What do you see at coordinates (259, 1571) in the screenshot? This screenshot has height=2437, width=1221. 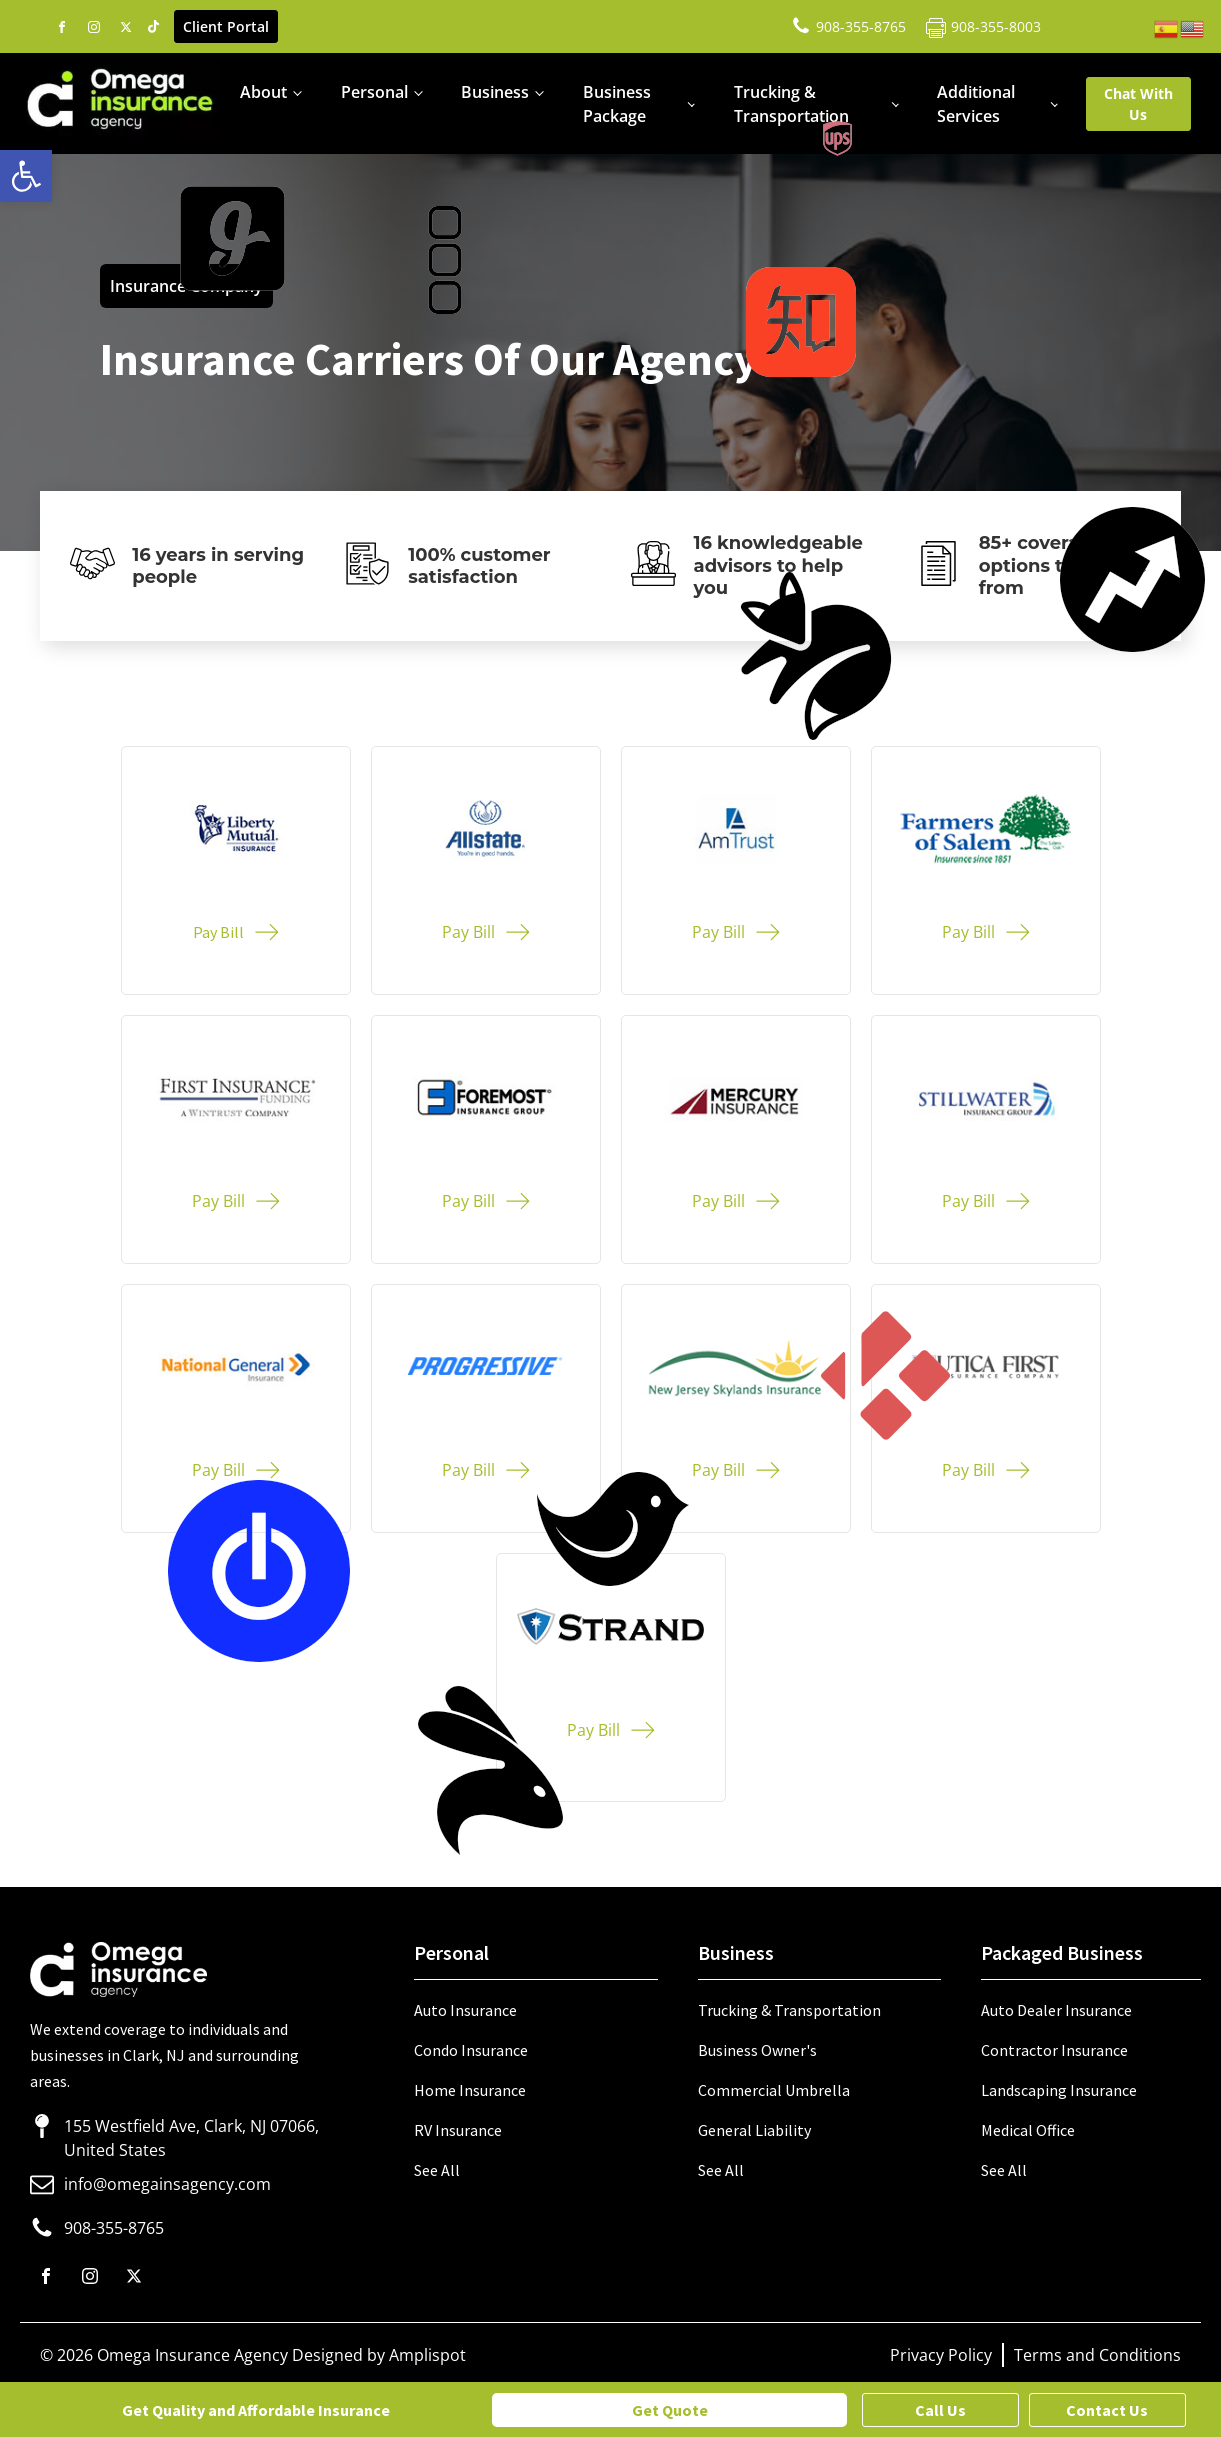 I see `open the Toggl Track time tracking app` at bounding box center [259, 1571].